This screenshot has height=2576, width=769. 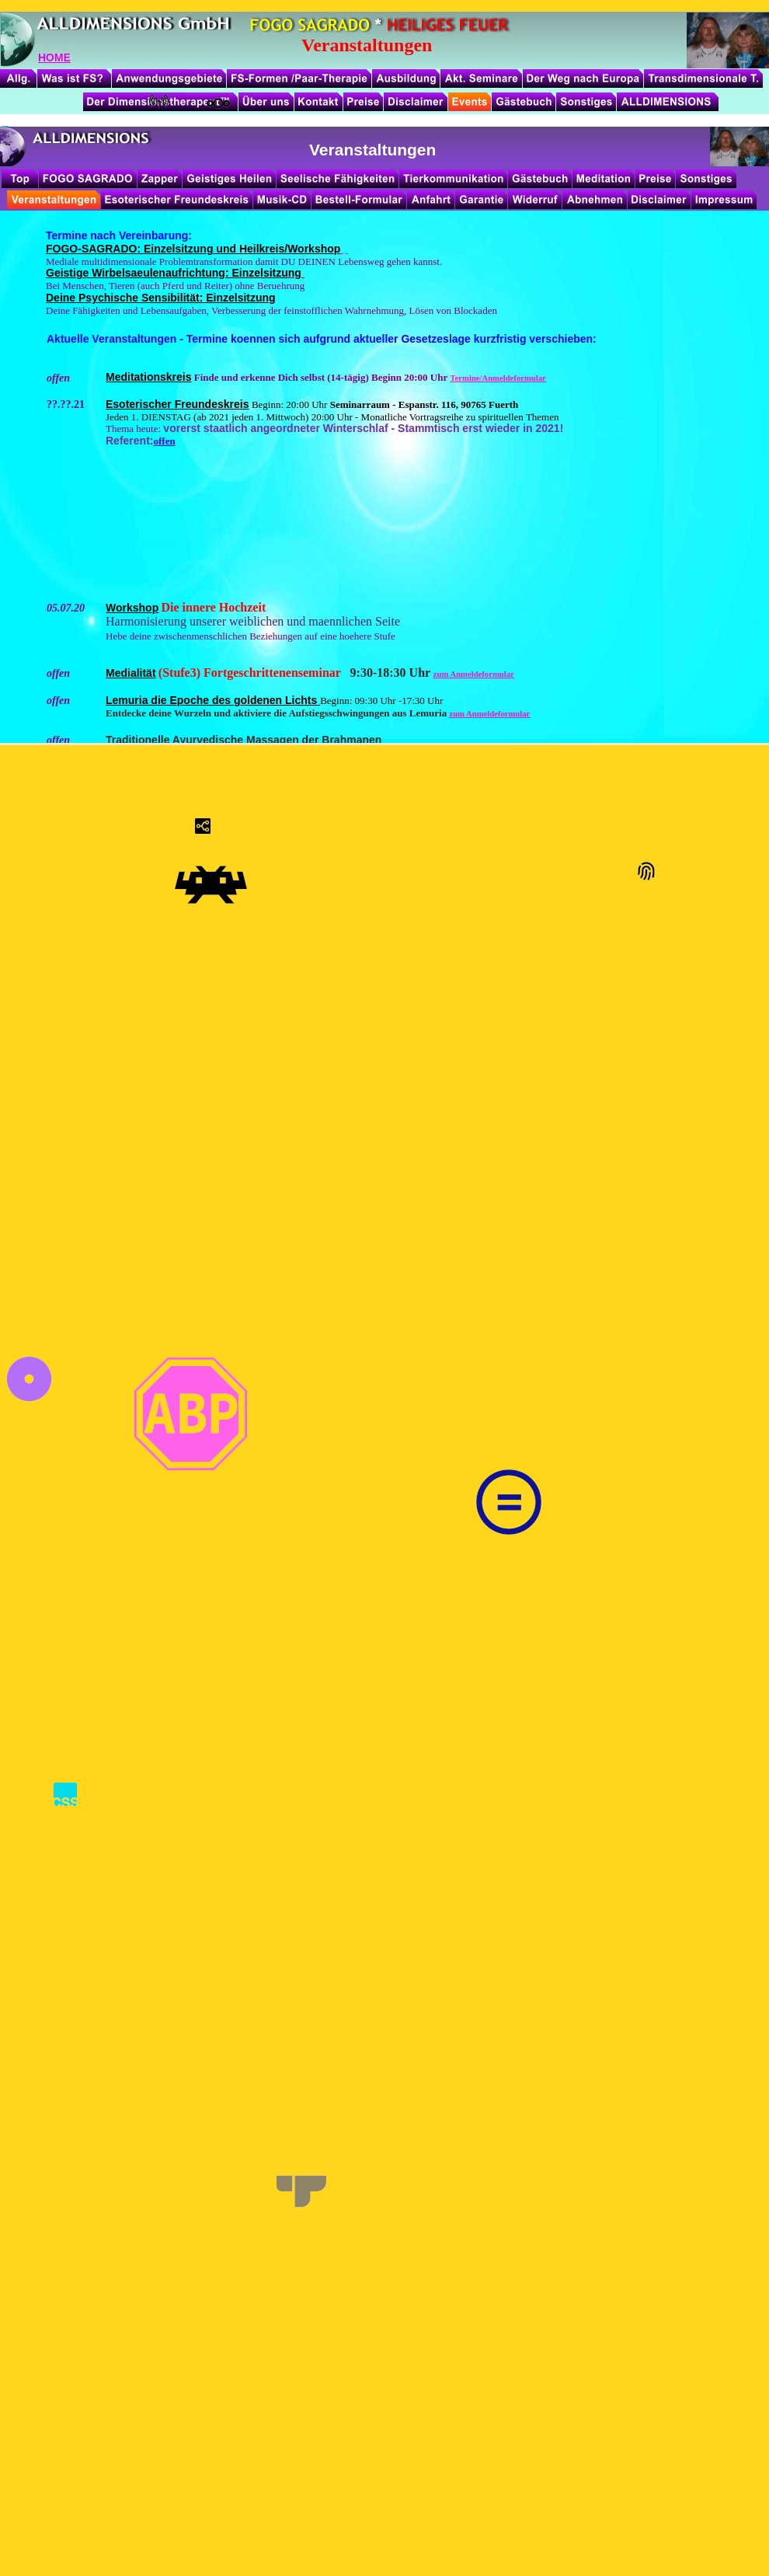 What do you see at coordinates (203, 826) in the screenshot?
I see `view on stackshare` at bounding box center [203, 826].